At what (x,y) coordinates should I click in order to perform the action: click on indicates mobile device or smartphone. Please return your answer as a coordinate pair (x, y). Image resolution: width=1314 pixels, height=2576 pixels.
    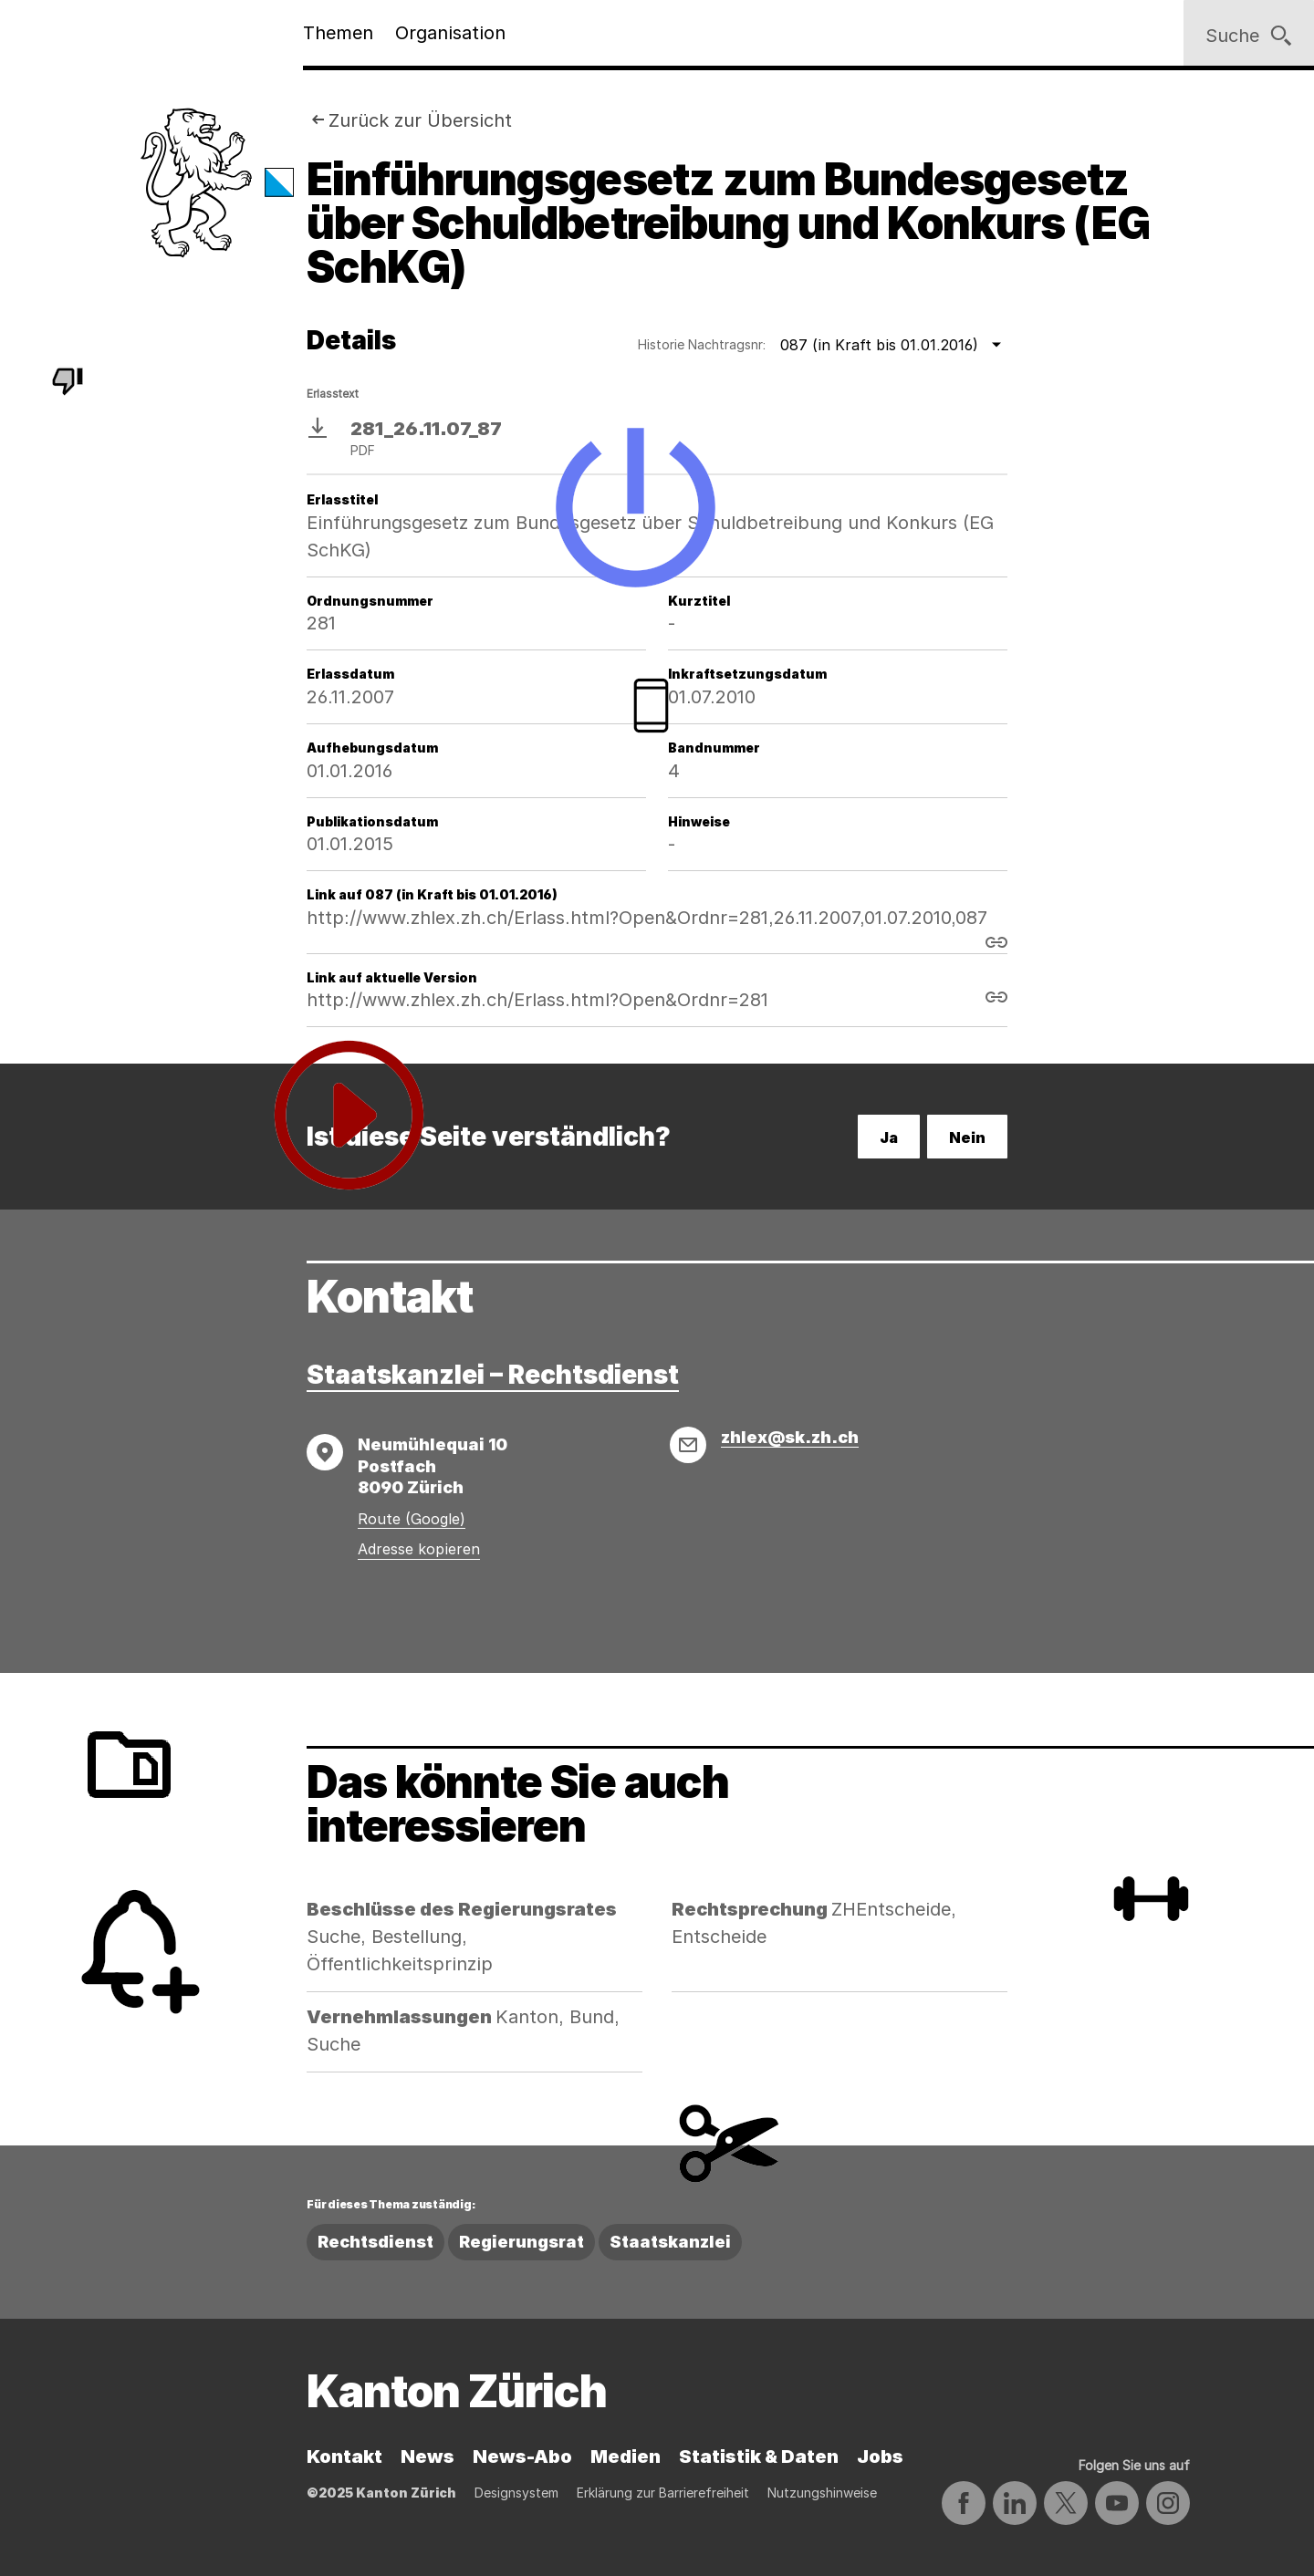
    Looking at the image, I should click on (651, 705).